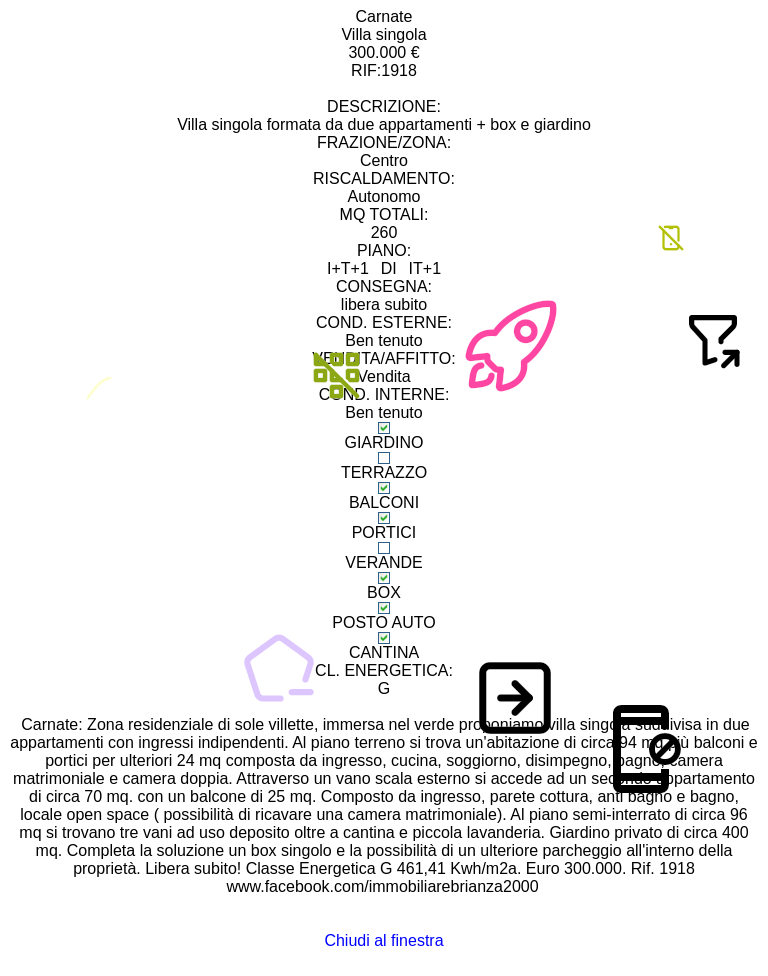 This screenshot has width=768, height=976. Describe the element at coordinates (671, 238) in the screenshot. I see `disable mobile device` at that location.